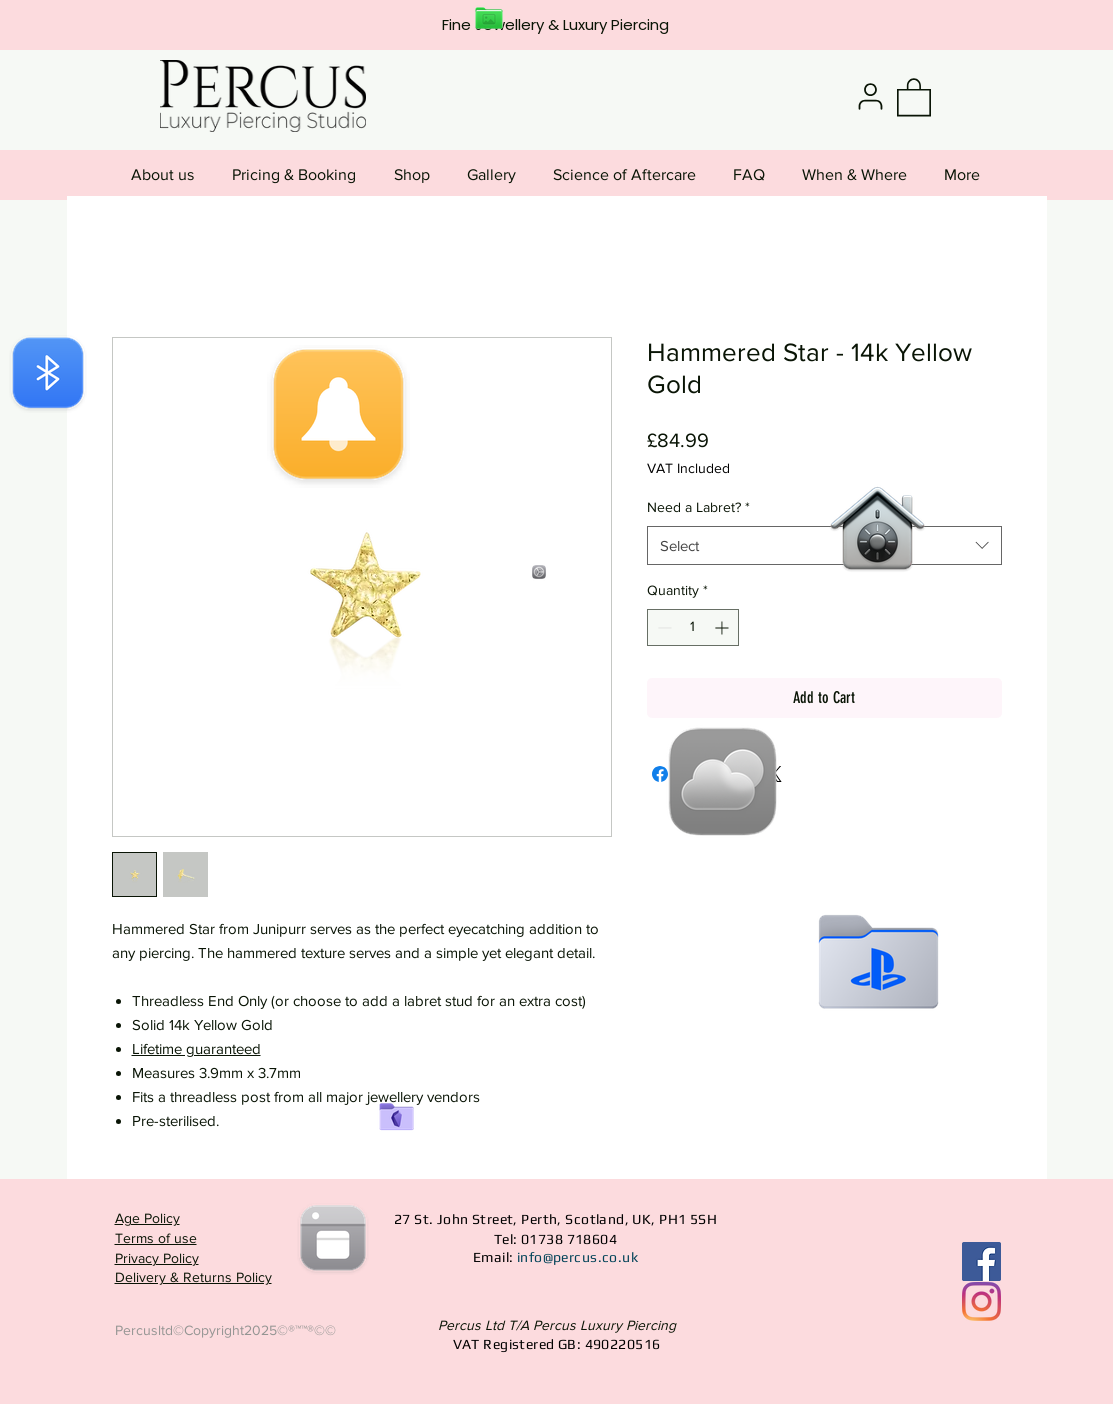 Image resolution: width=1113 pixels, height=1404 pixels. What do you see at coordinates (489, 18) in the screenshot?
I see `open your images folder` at bounding box center [489, 18].